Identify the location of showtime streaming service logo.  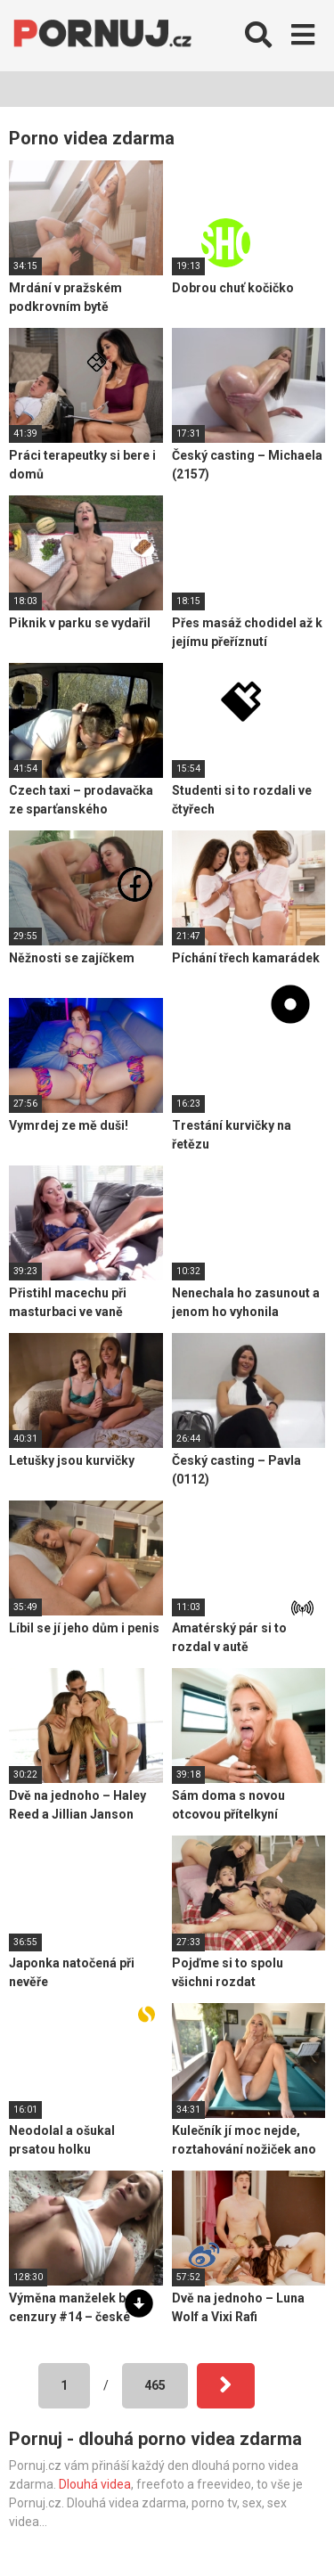
(225, 242).